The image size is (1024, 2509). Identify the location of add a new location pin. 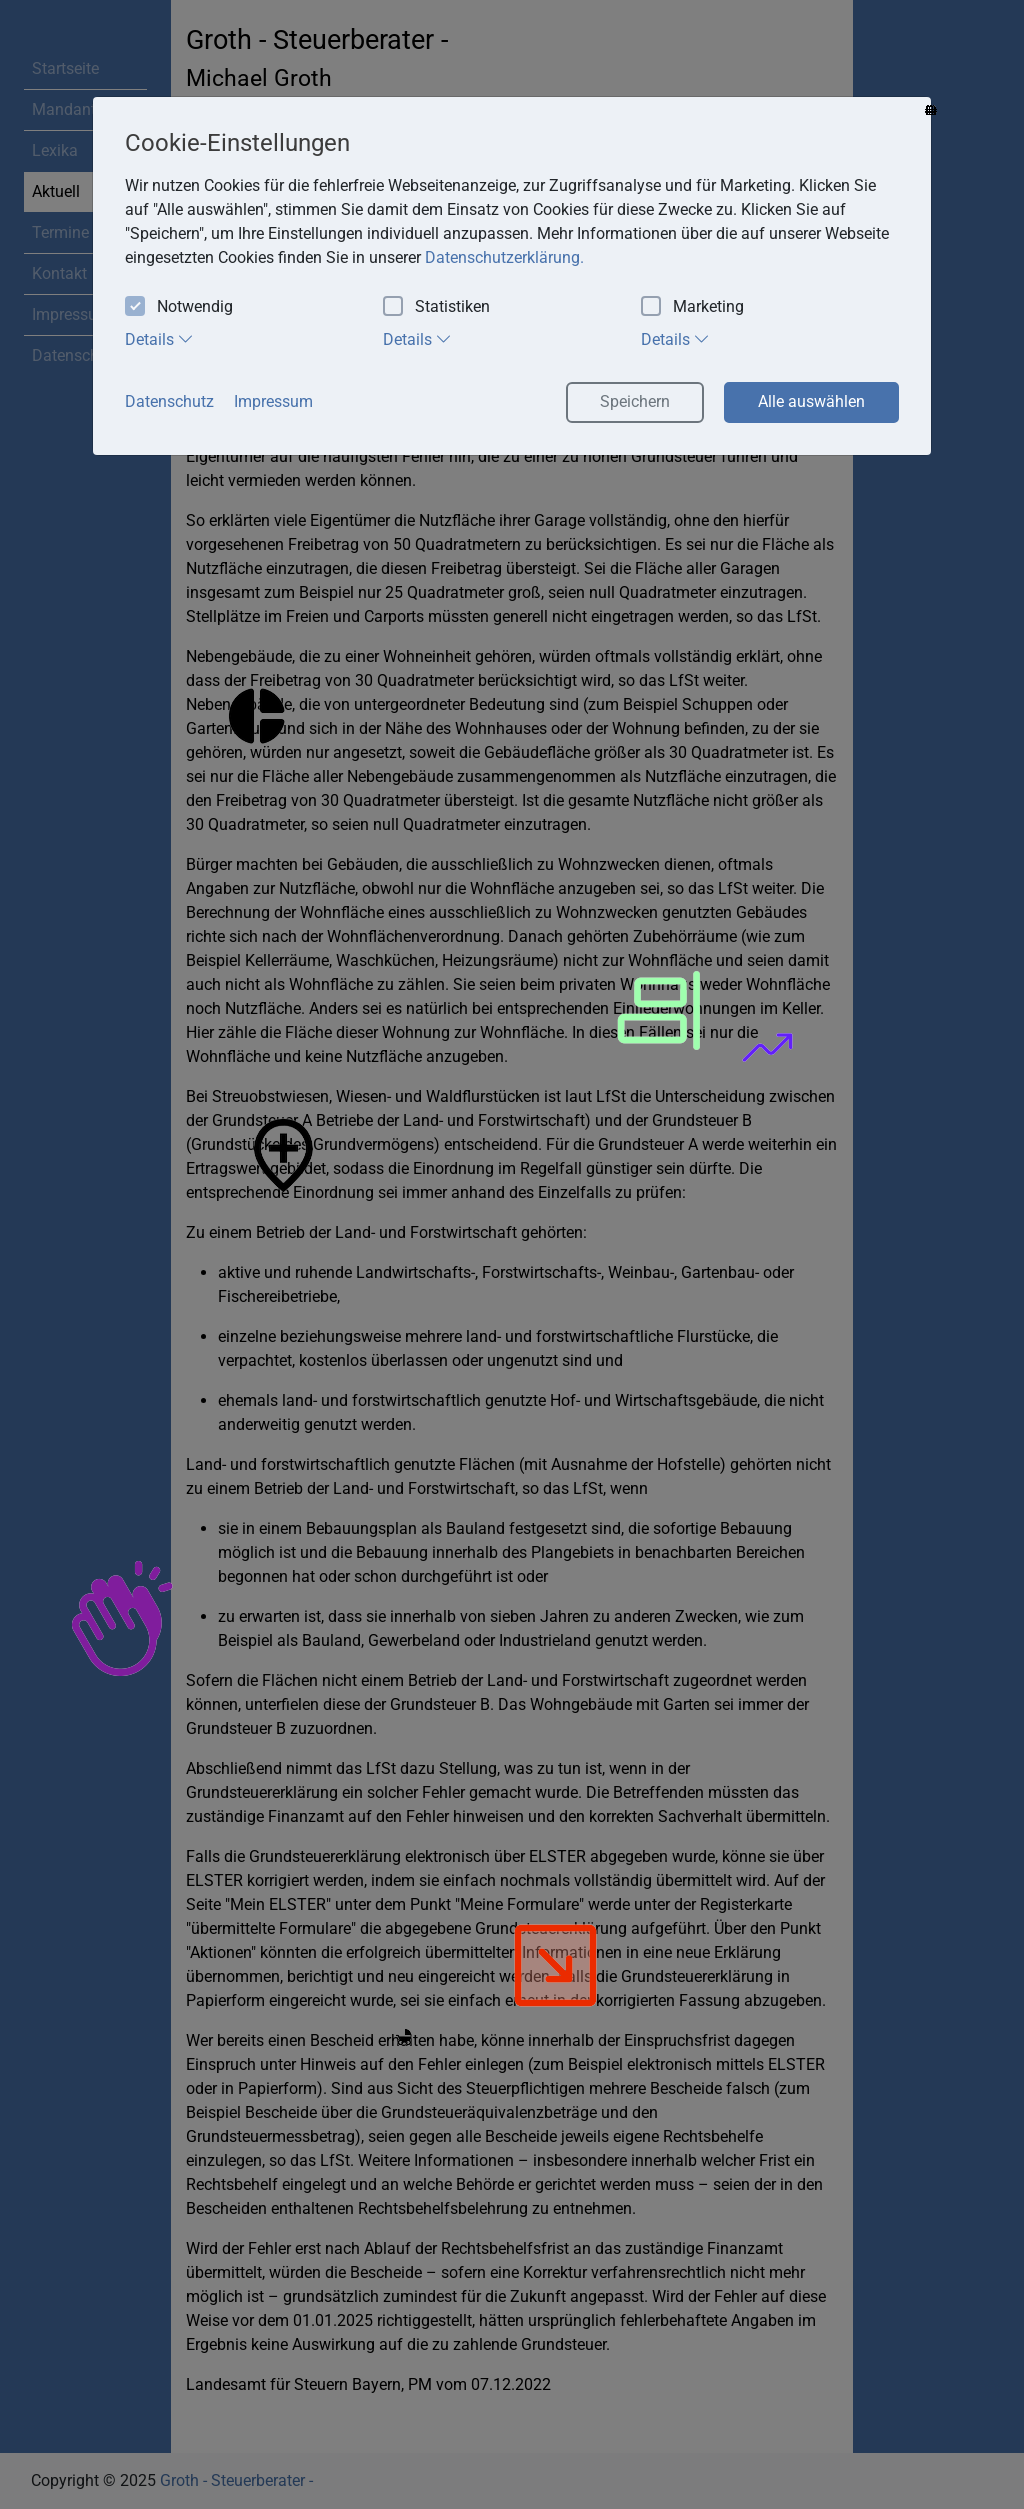
(283, 1155).